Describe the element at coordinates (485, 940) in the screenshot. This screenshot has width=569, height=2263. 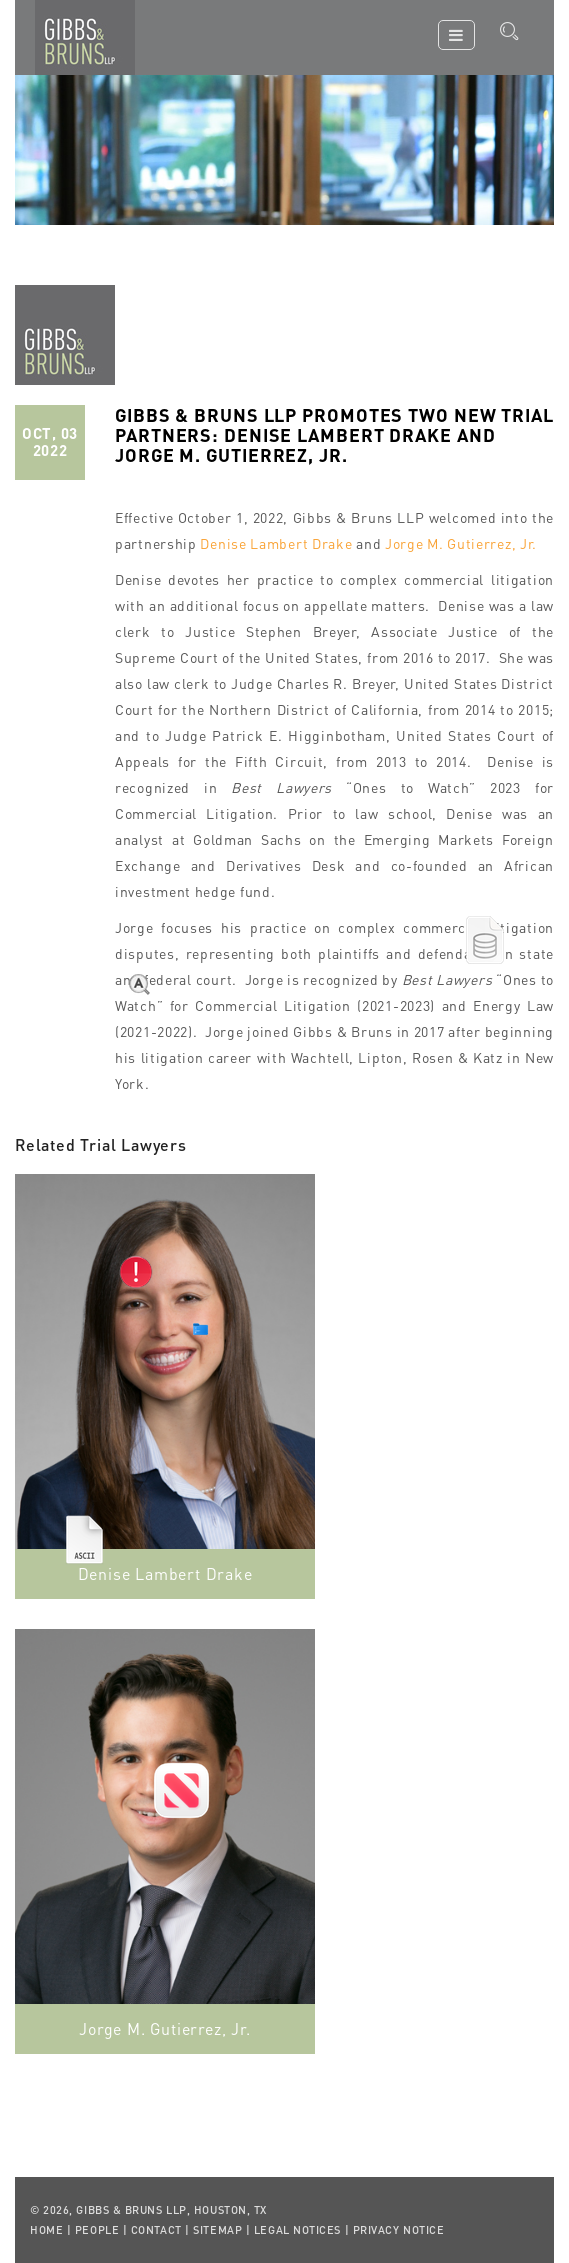
I see `open a database file` at that location.